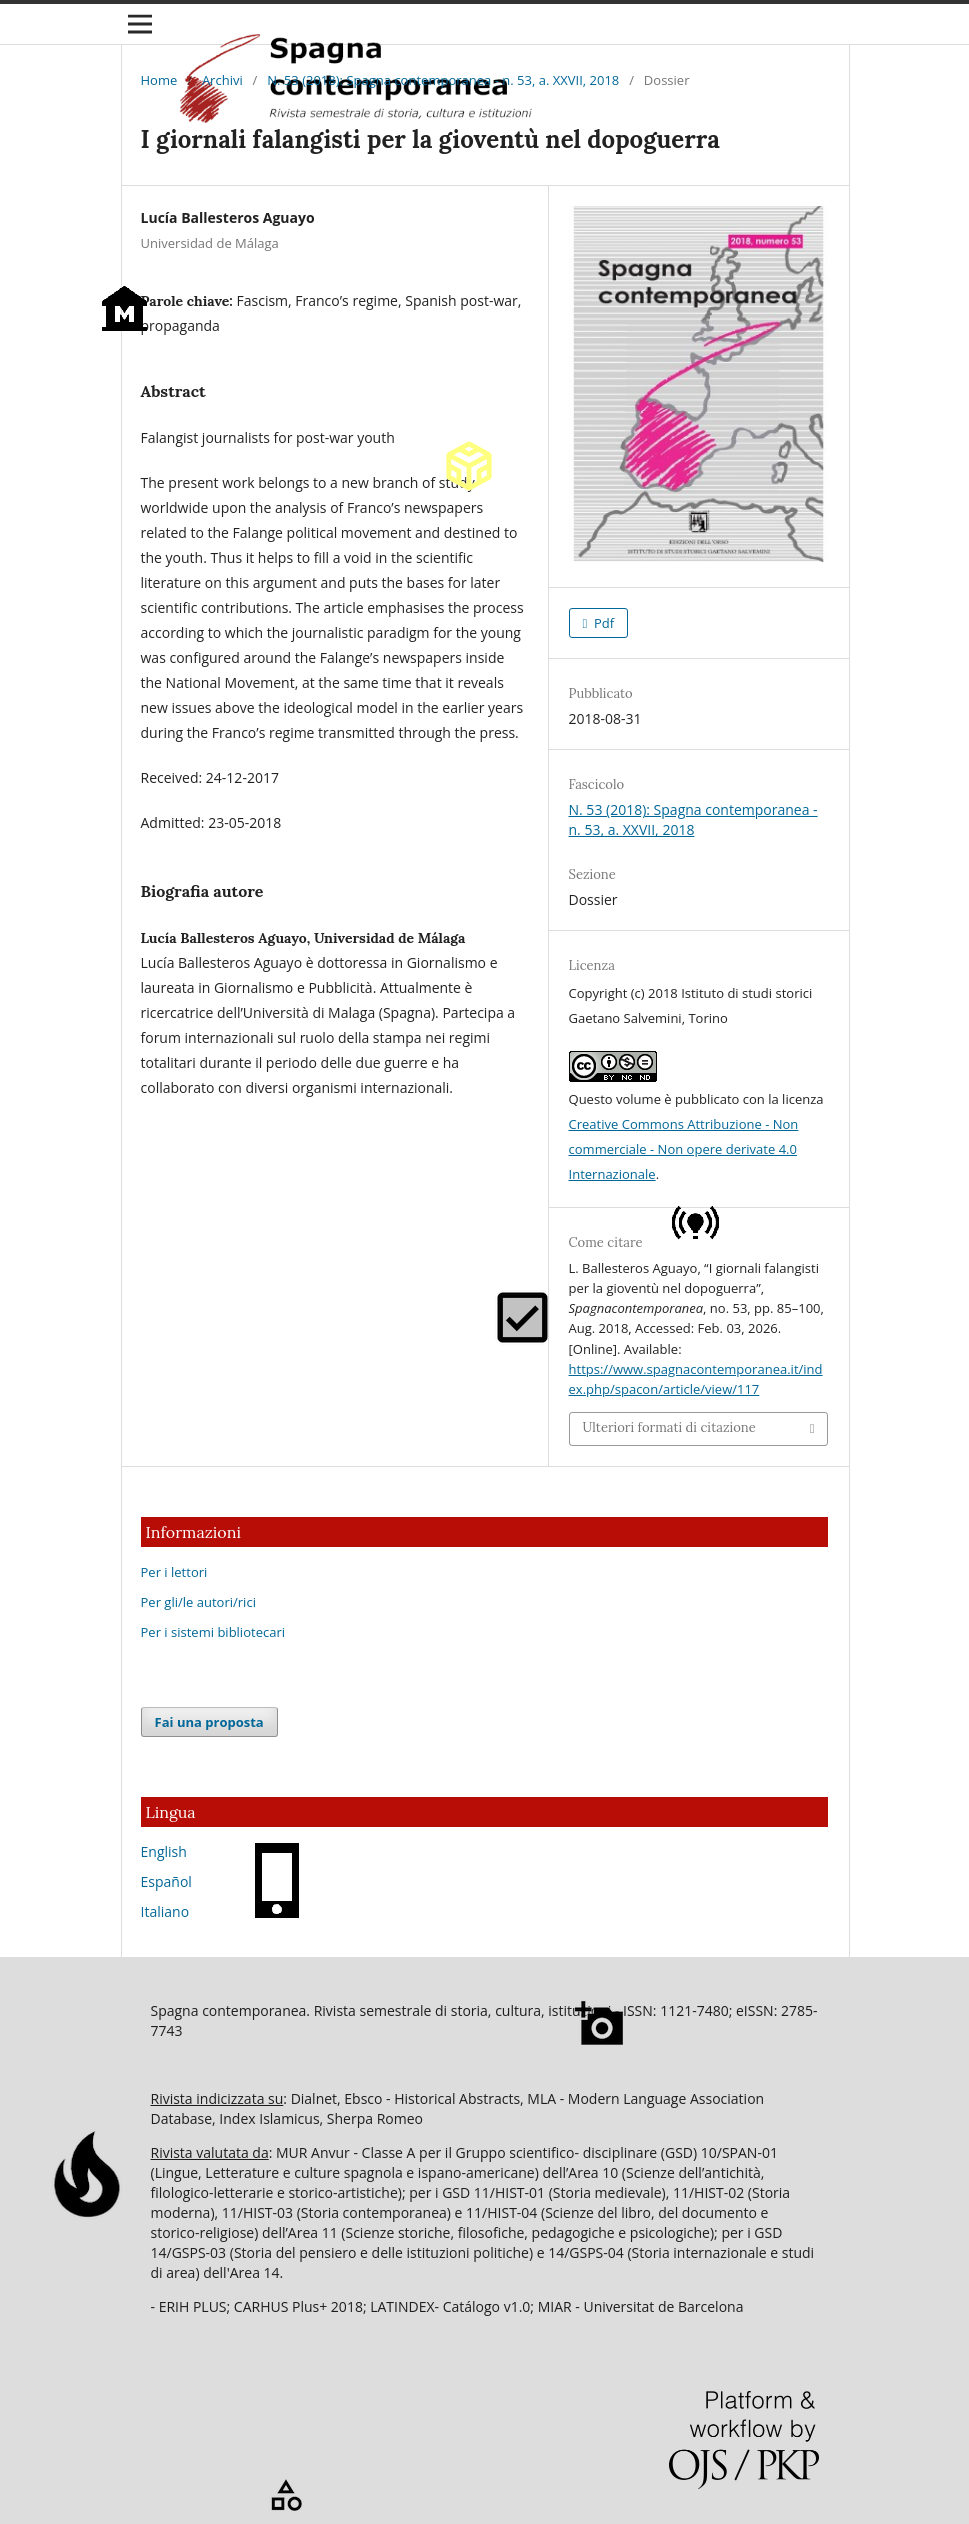 The height and width of the screenshot is (2524, 969). I want to click on indicates mobile device or smartphone, so click(278, 1880).